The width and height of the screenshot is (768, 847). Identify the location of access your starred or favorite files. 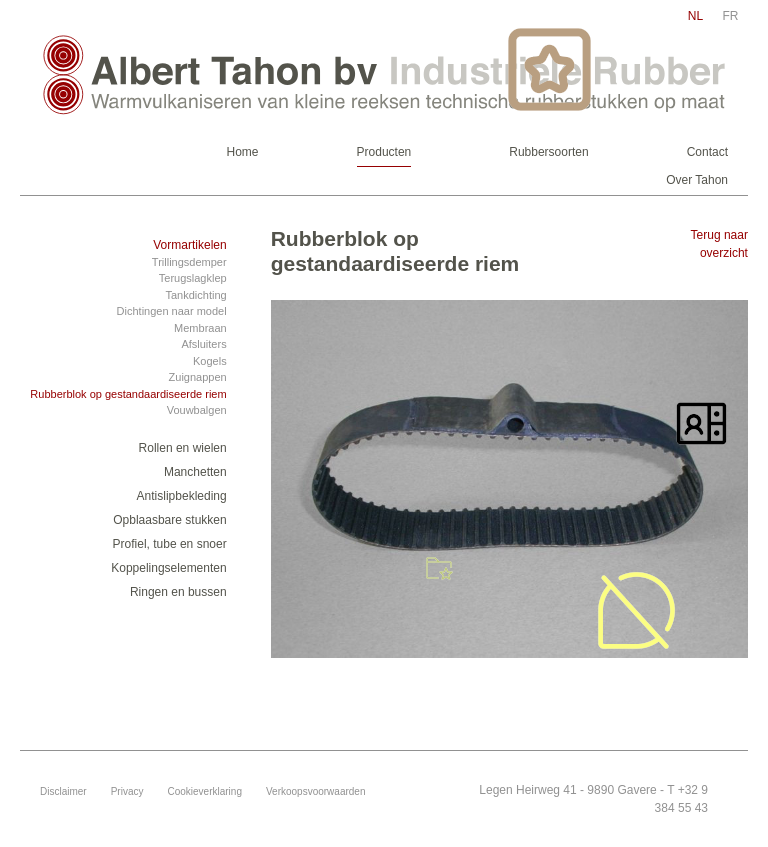
(439, 568).